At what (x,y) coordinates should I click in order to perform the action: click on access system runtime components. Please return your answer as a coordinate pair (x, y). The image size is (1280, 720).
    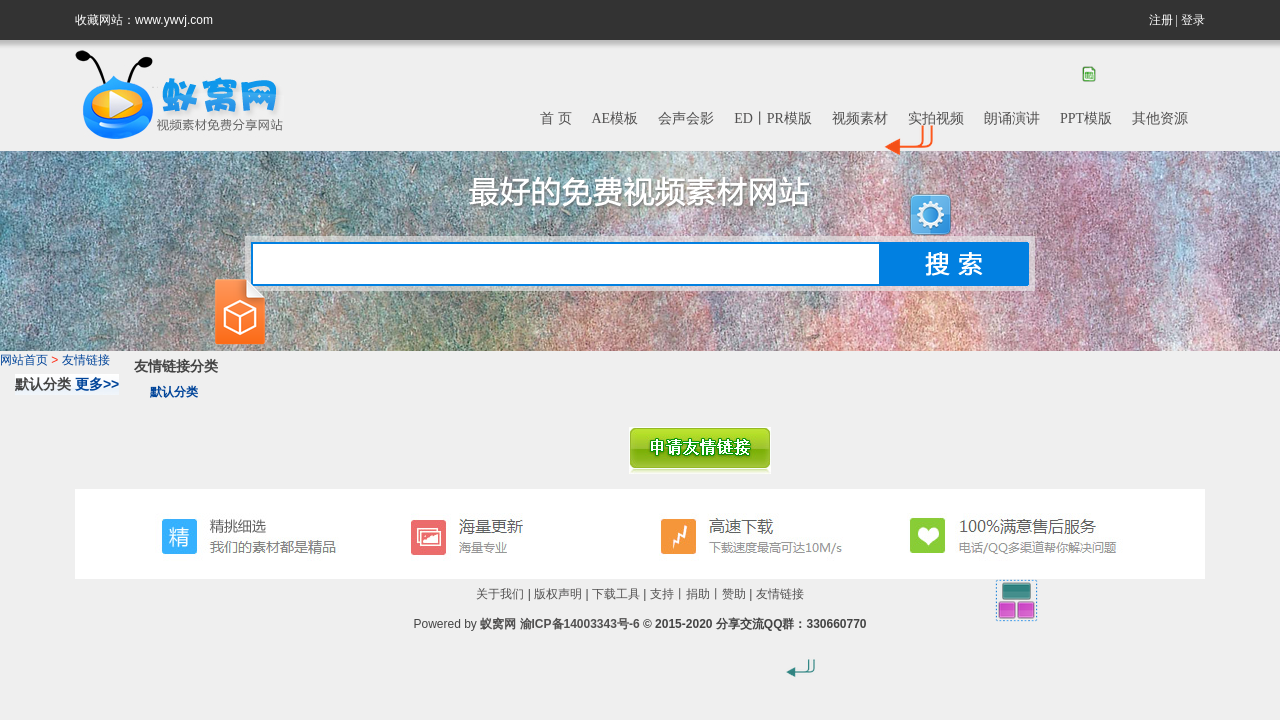
    Looking at the image, I should click on (930, 214).